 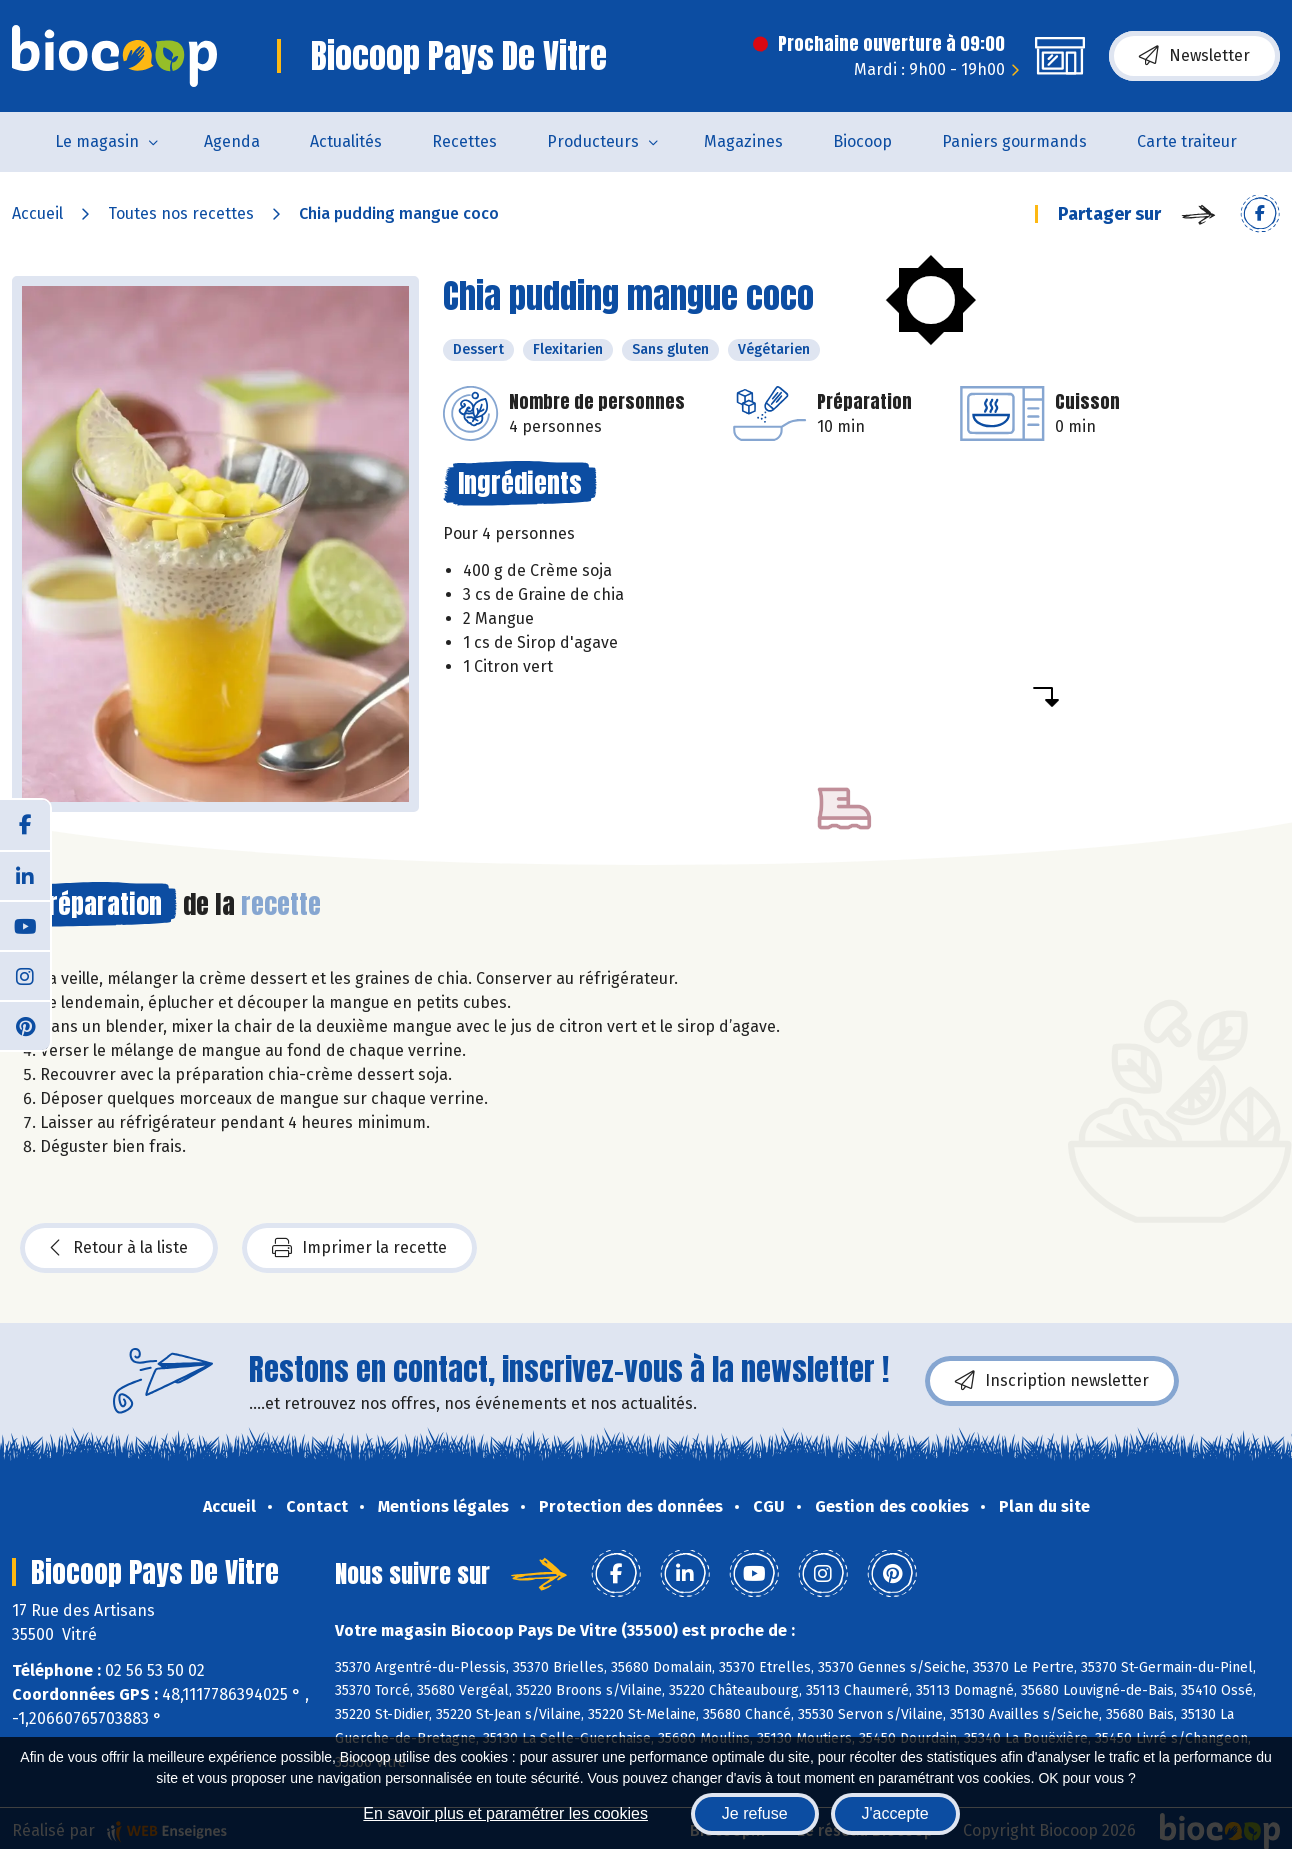 What do you see at coordinates (931, 300) in the screenshot?
I see `adjust screen brightness to a lower setting` at bounding box center [931, 300].